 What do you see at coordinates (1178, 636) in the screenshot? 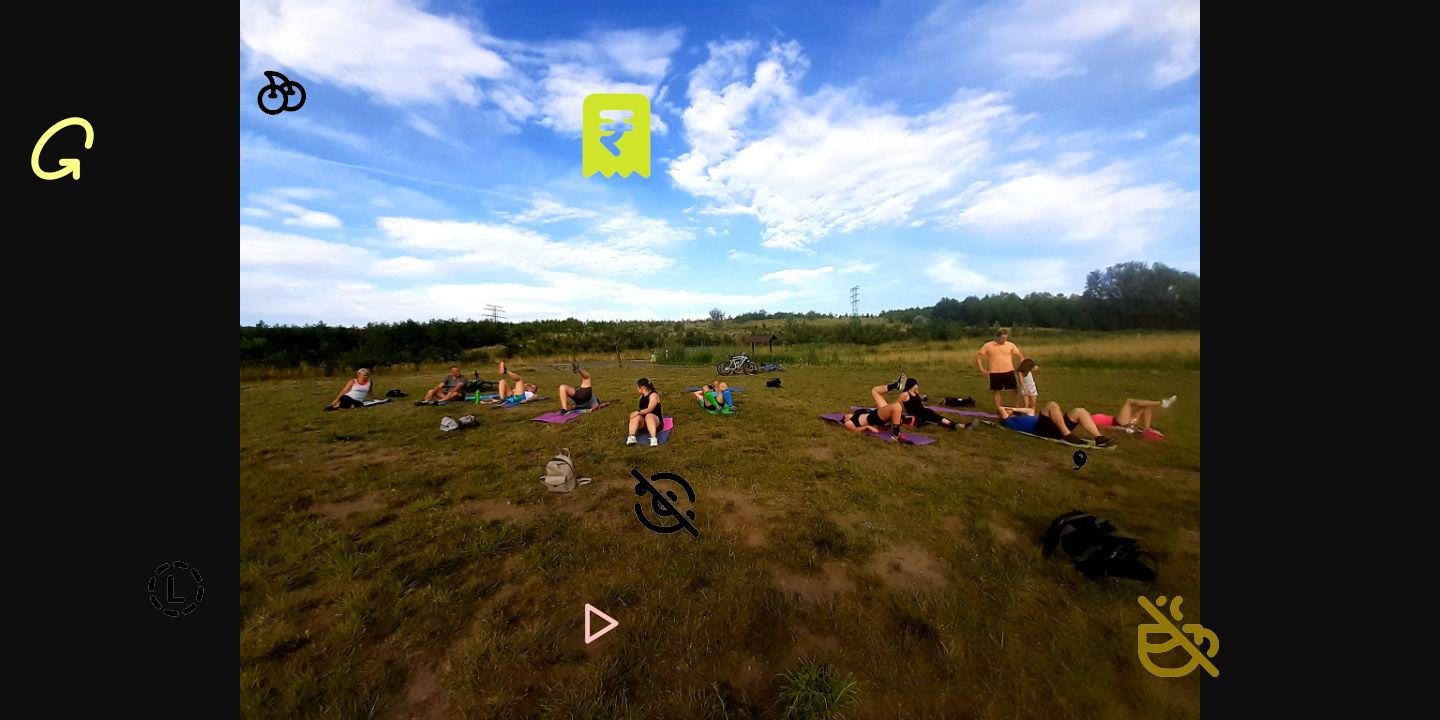
I see `disable coffee break reminder` at bounding box center [1178, 636].